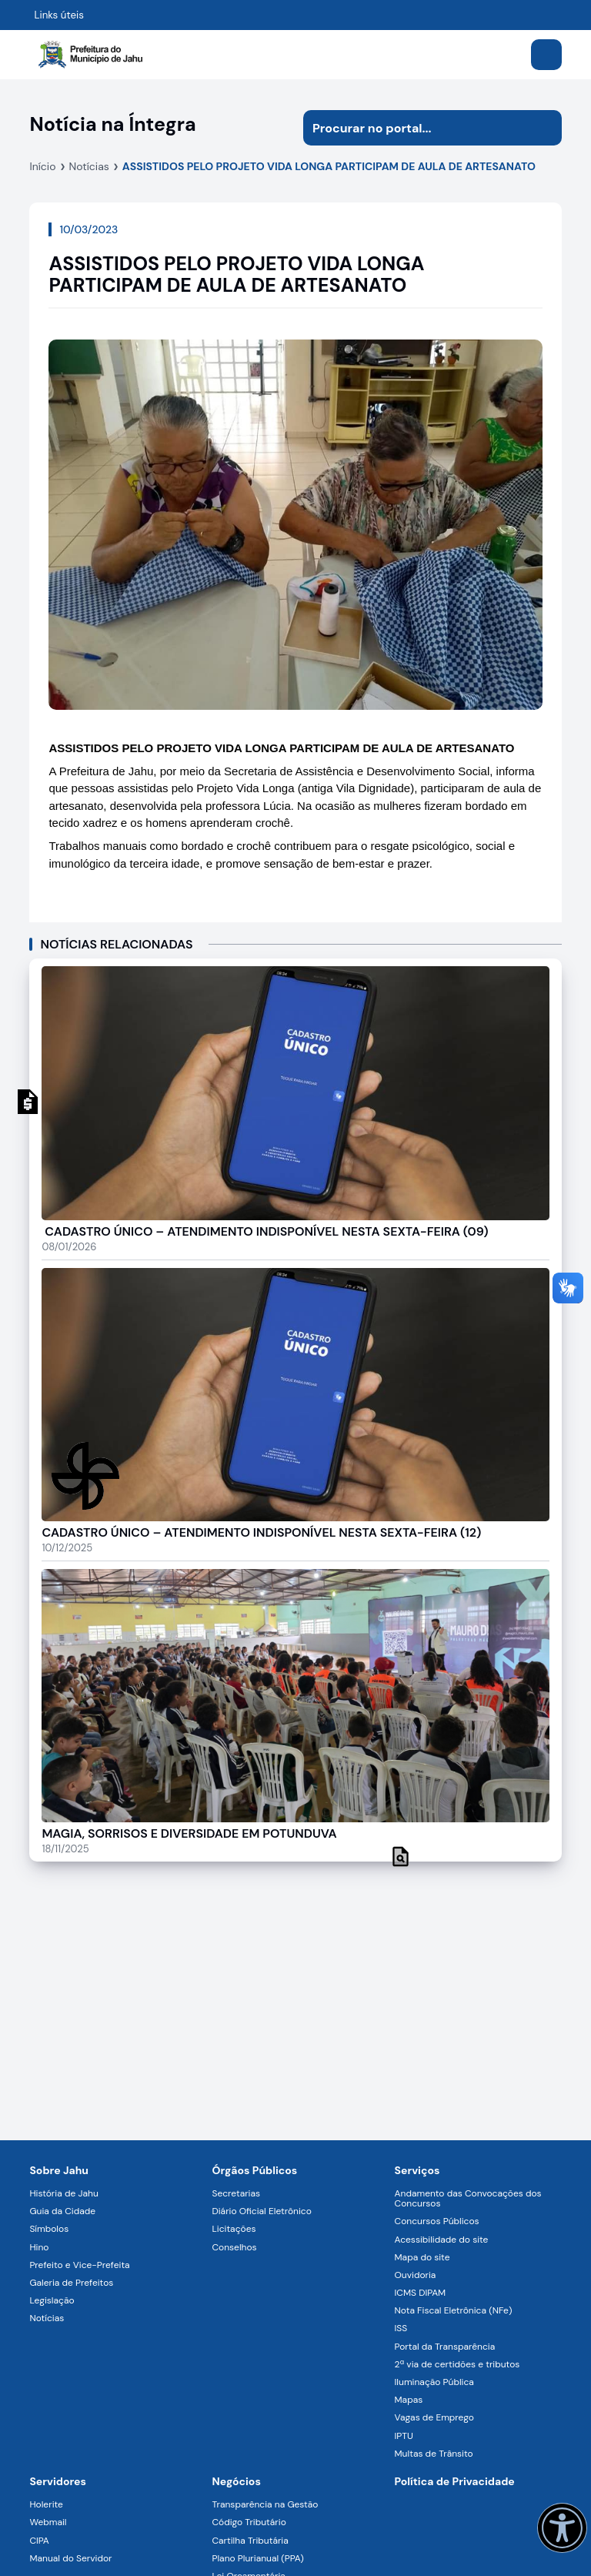  Describe the element at coordinates (400, 1856) in the screenshot. I see `search within a document` at that location.